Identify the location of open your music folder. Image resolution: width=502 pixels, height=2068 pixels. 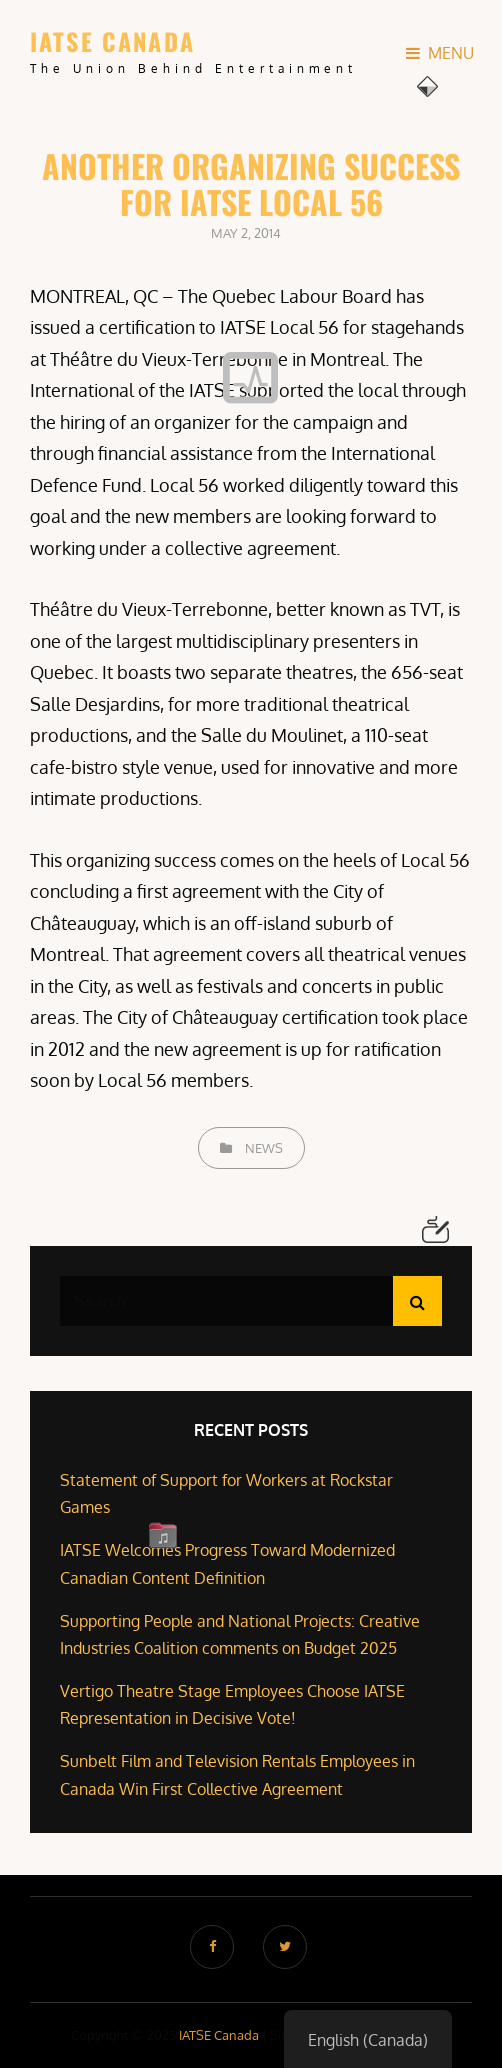
(163, 1535).